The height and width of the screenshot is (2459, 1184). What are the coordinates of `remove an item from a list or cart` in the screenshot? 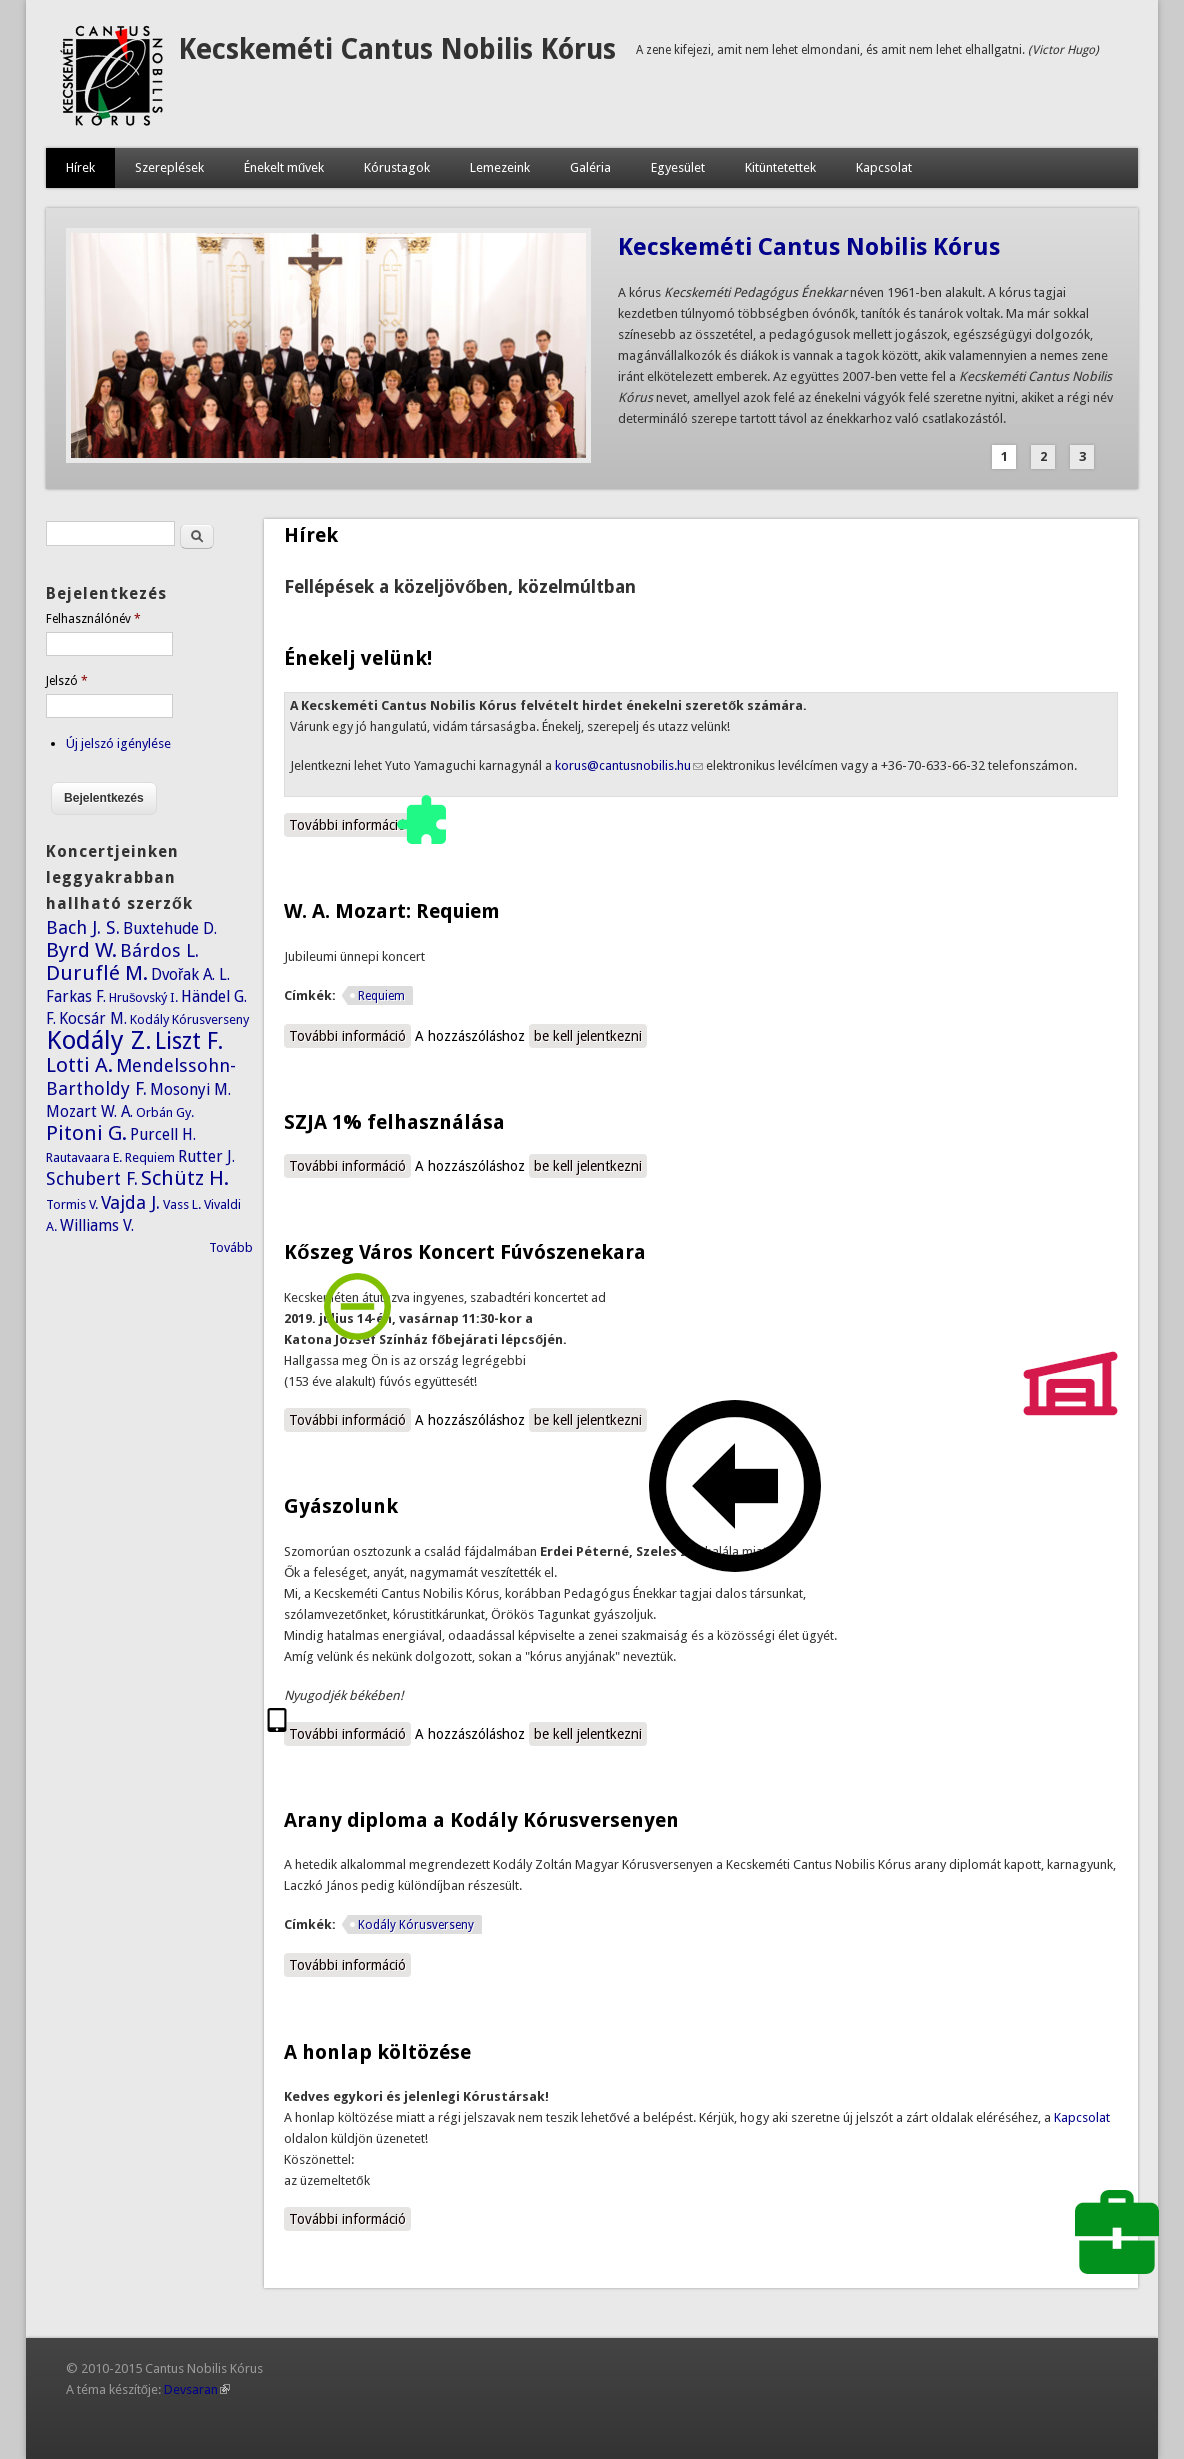 It's located at (357, 1306).